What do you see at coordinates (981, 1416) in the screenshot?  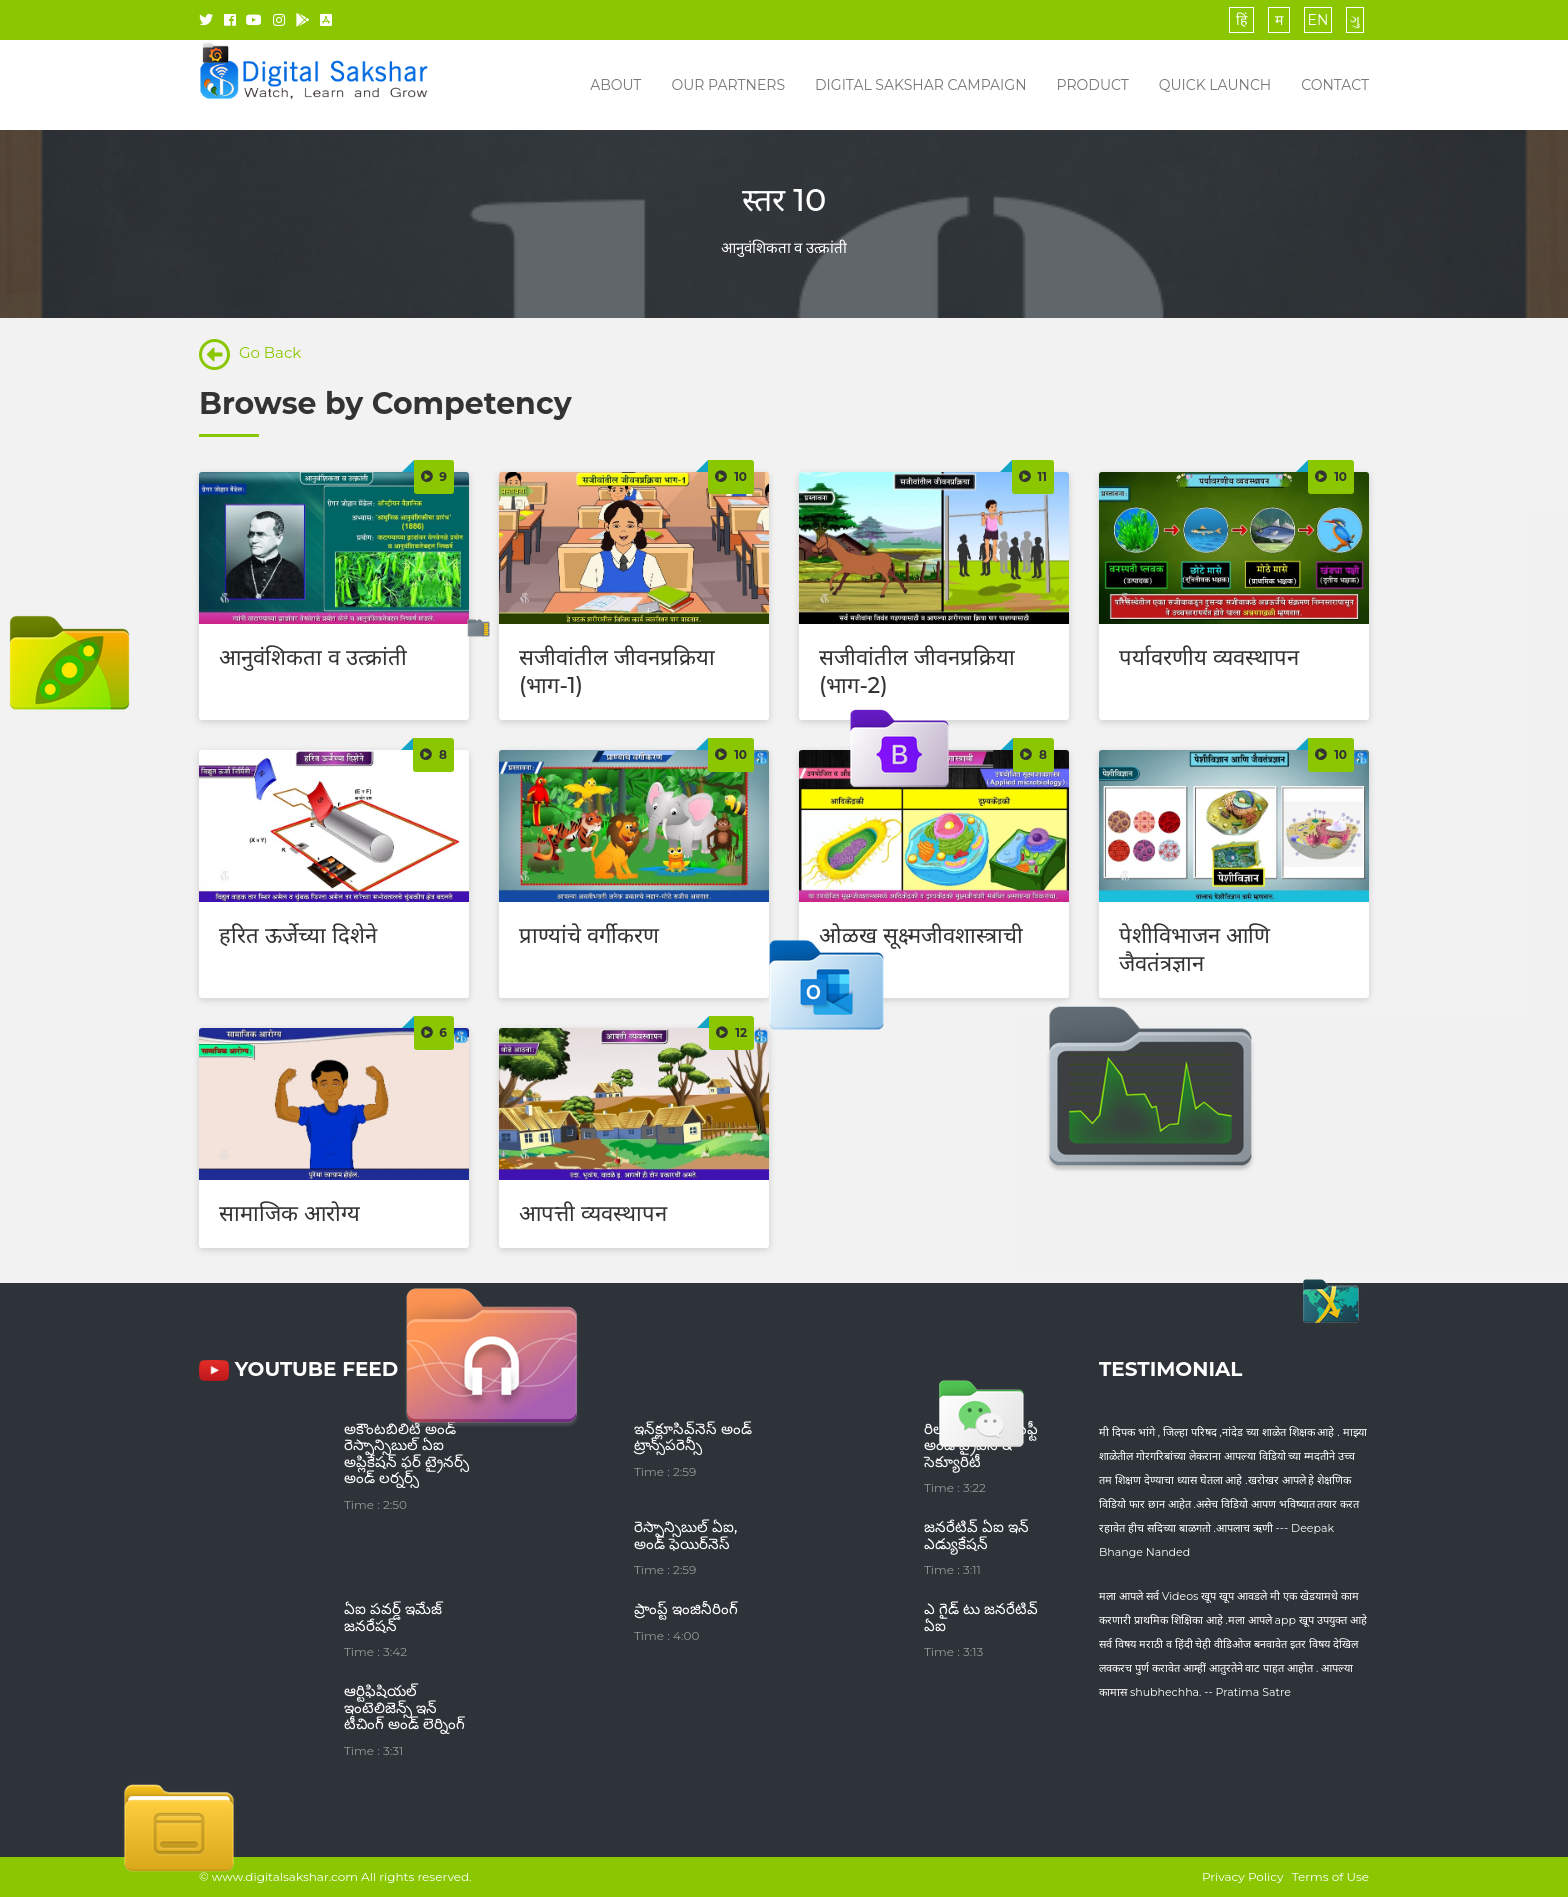 I see `open wechat files folder` at bounding box center [981, 1416].